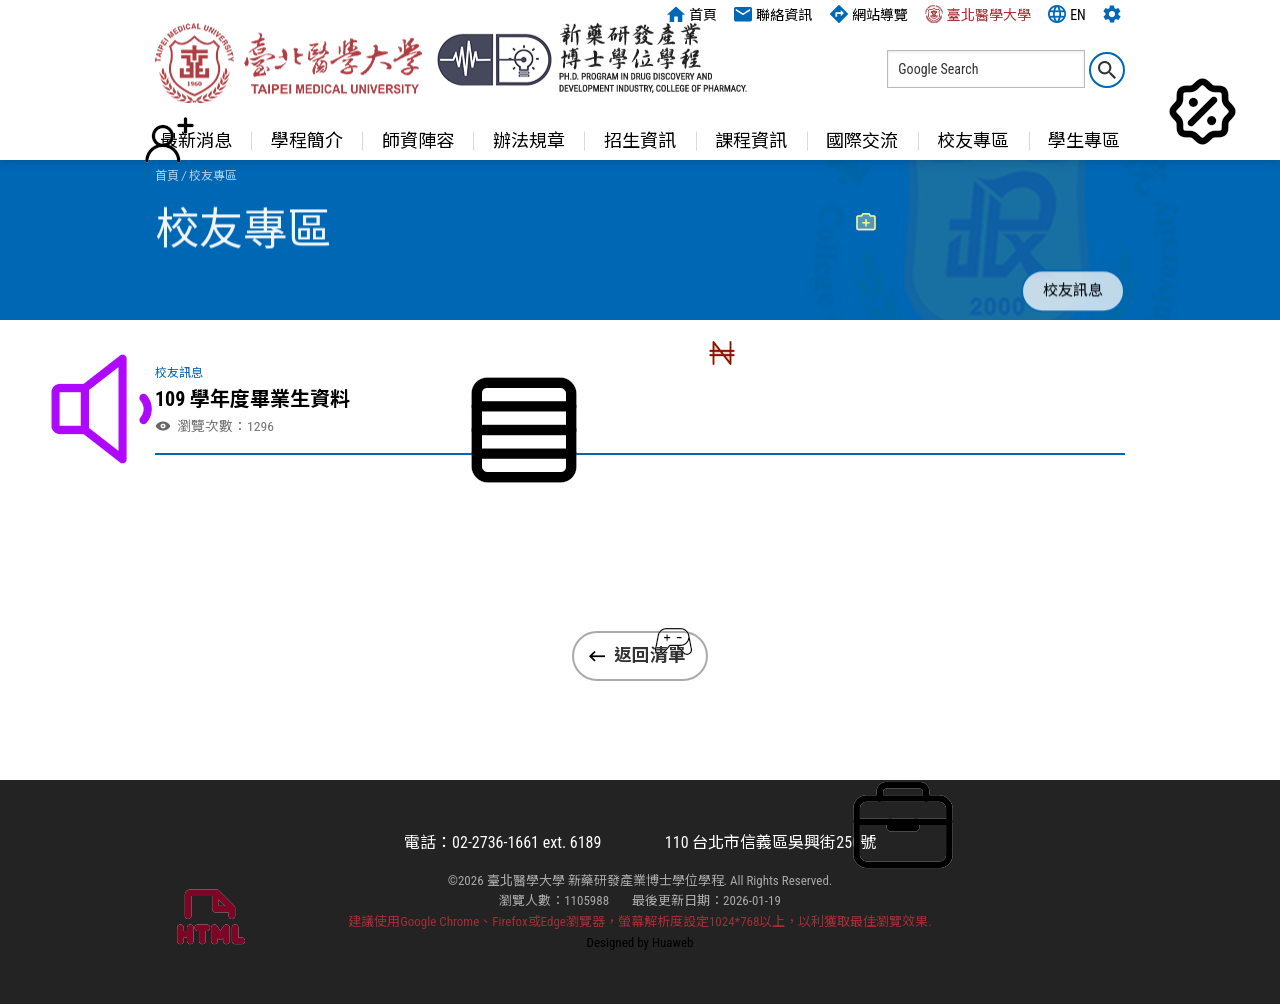 Image resolution: width=1280 pixels, height=1004 pixels. I want to click on adjust volume to low level, so click(110, 409).